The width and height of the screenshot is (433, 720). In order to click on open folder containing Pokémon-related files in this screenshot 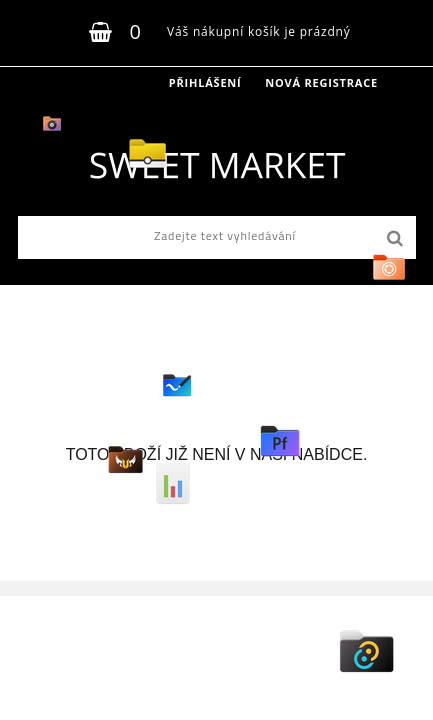, I will do `click(147, 154)`.